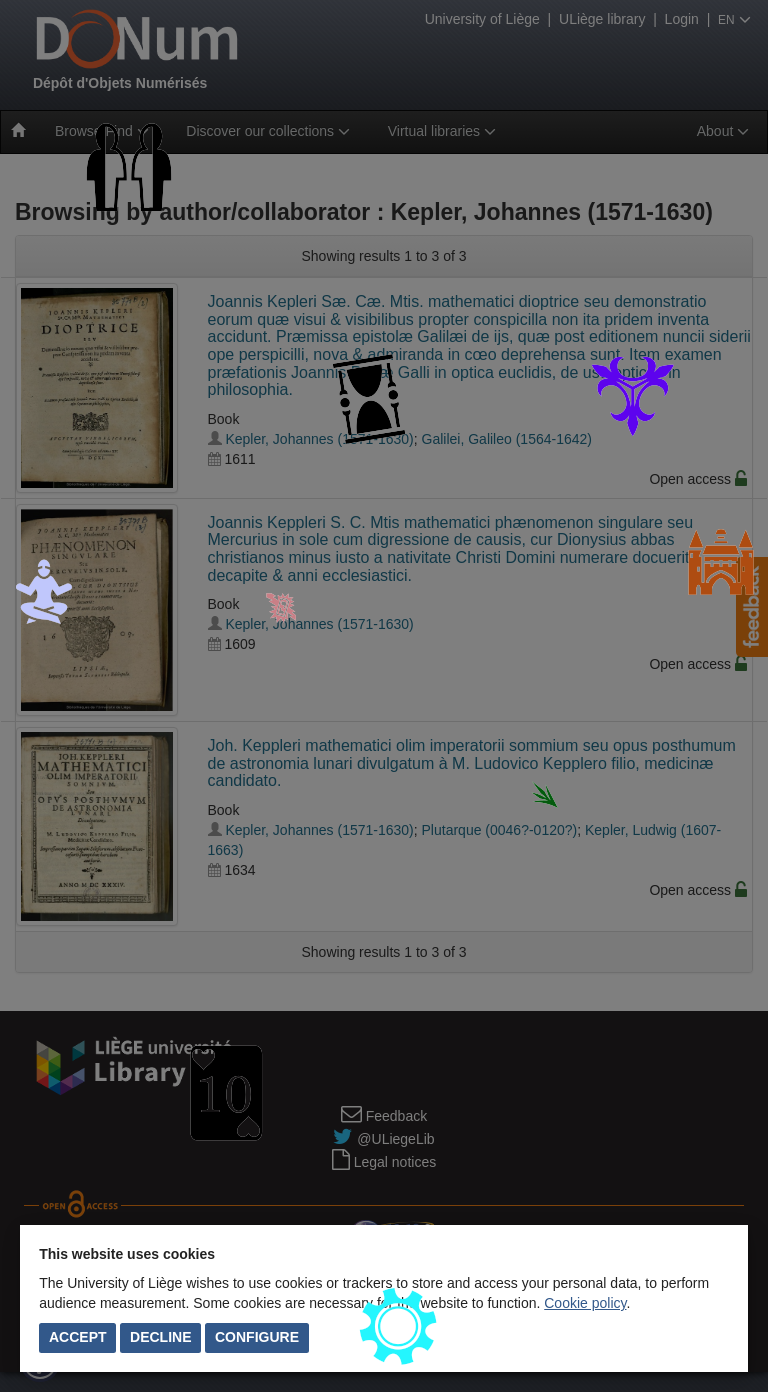 This screenshot has height=1392, width=768. I want to click on boost or recharge energy, so click(281, 608).